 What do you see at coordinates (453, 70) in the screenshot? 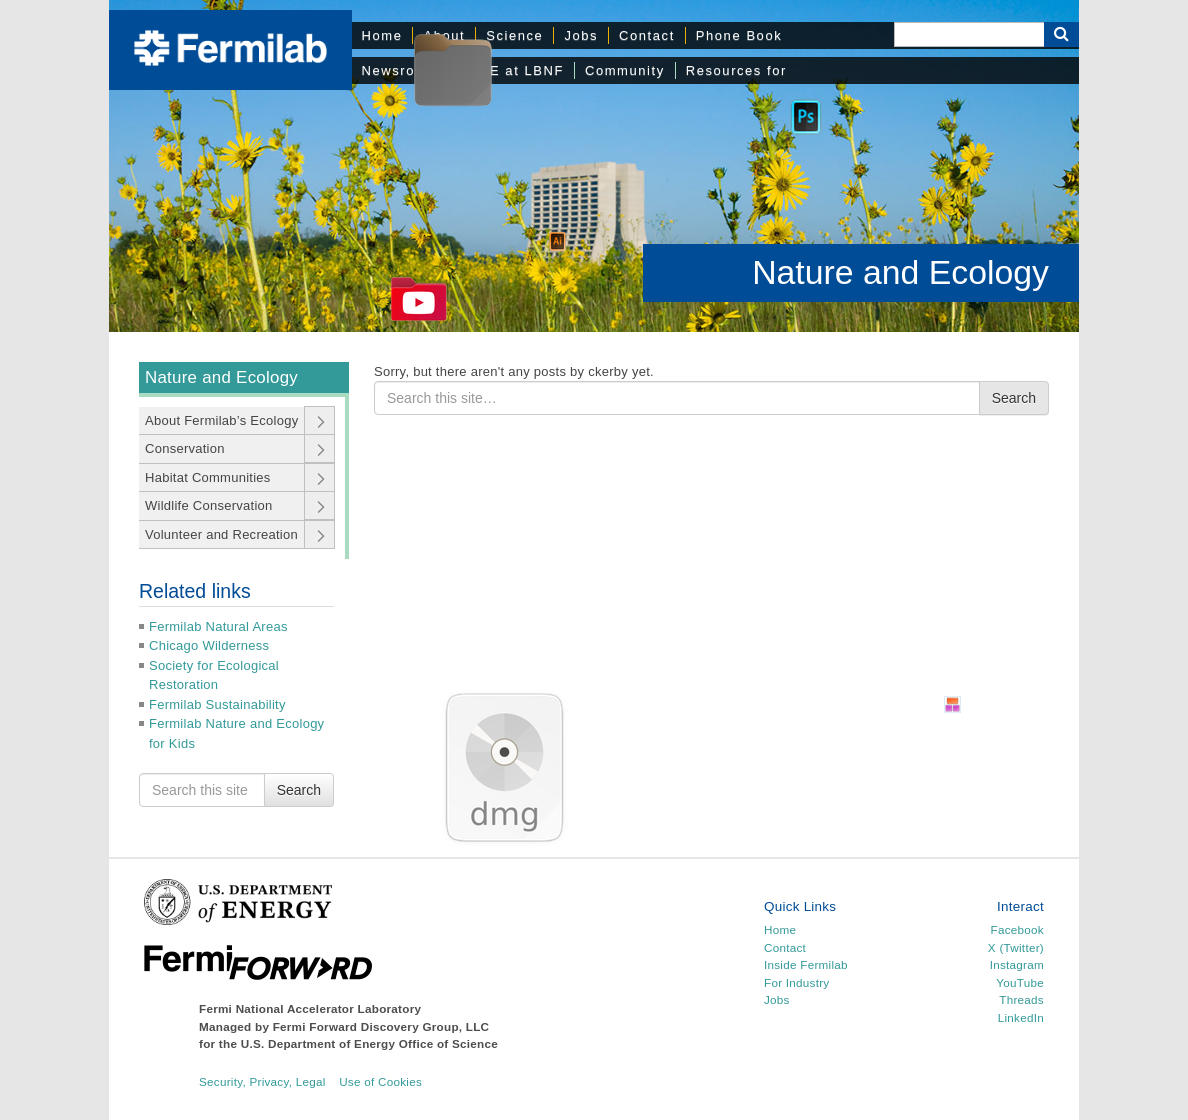
I see `open folder to view contents` at bounding box center [453, 70].